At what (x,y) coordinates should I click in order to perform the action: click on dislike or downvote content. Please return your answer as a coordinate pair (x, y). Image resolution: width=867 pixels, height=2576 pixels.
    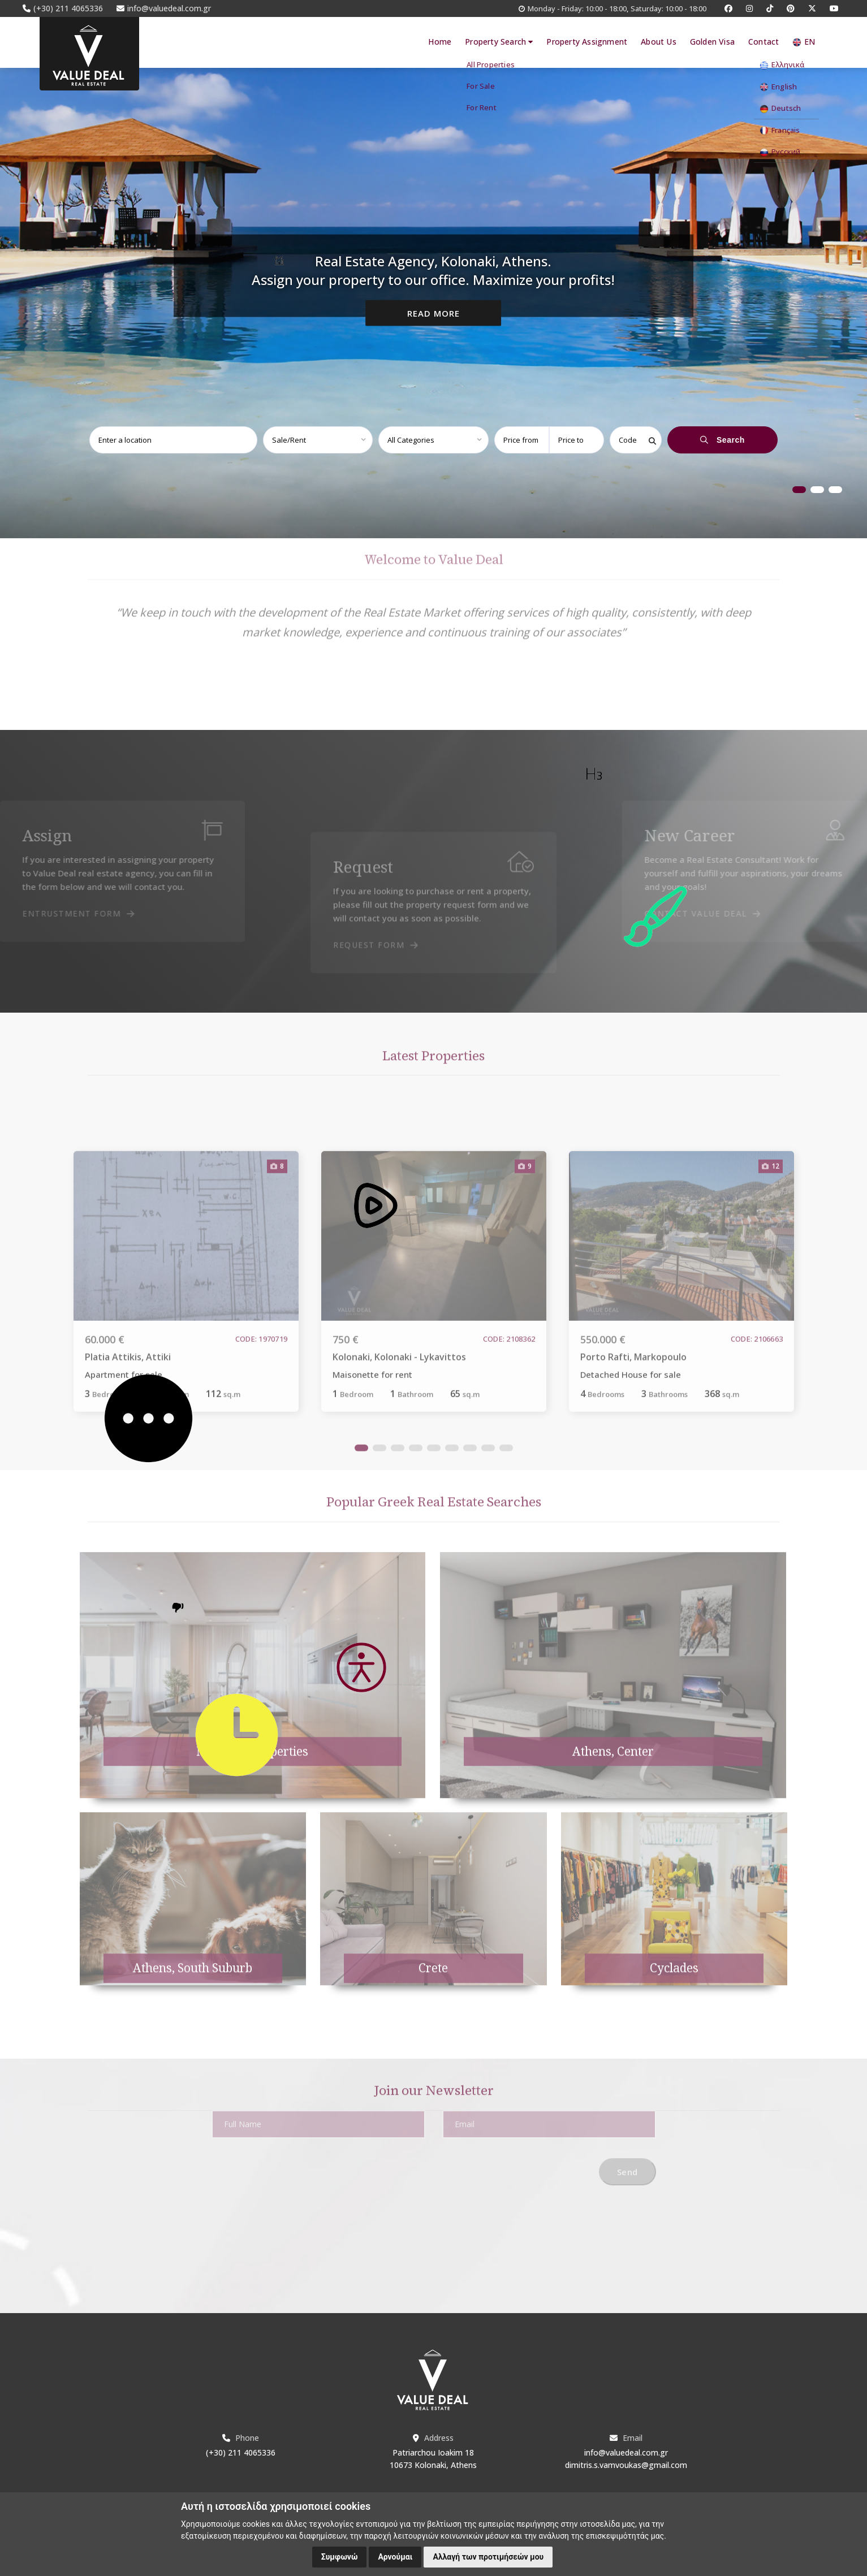
    Looking at the image, I should click on (178, 1607).